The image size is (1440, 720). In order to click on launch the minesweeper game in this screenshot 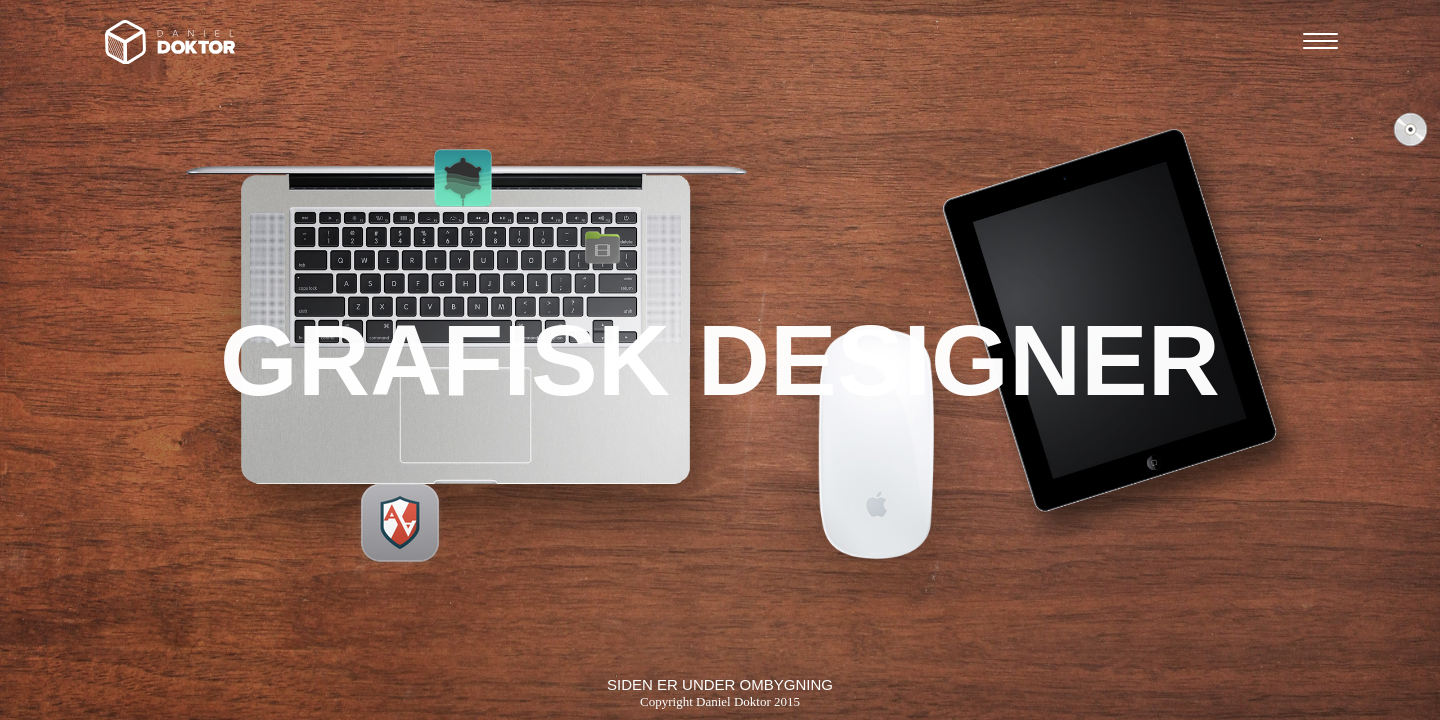, I will do `click(463, 178)`.